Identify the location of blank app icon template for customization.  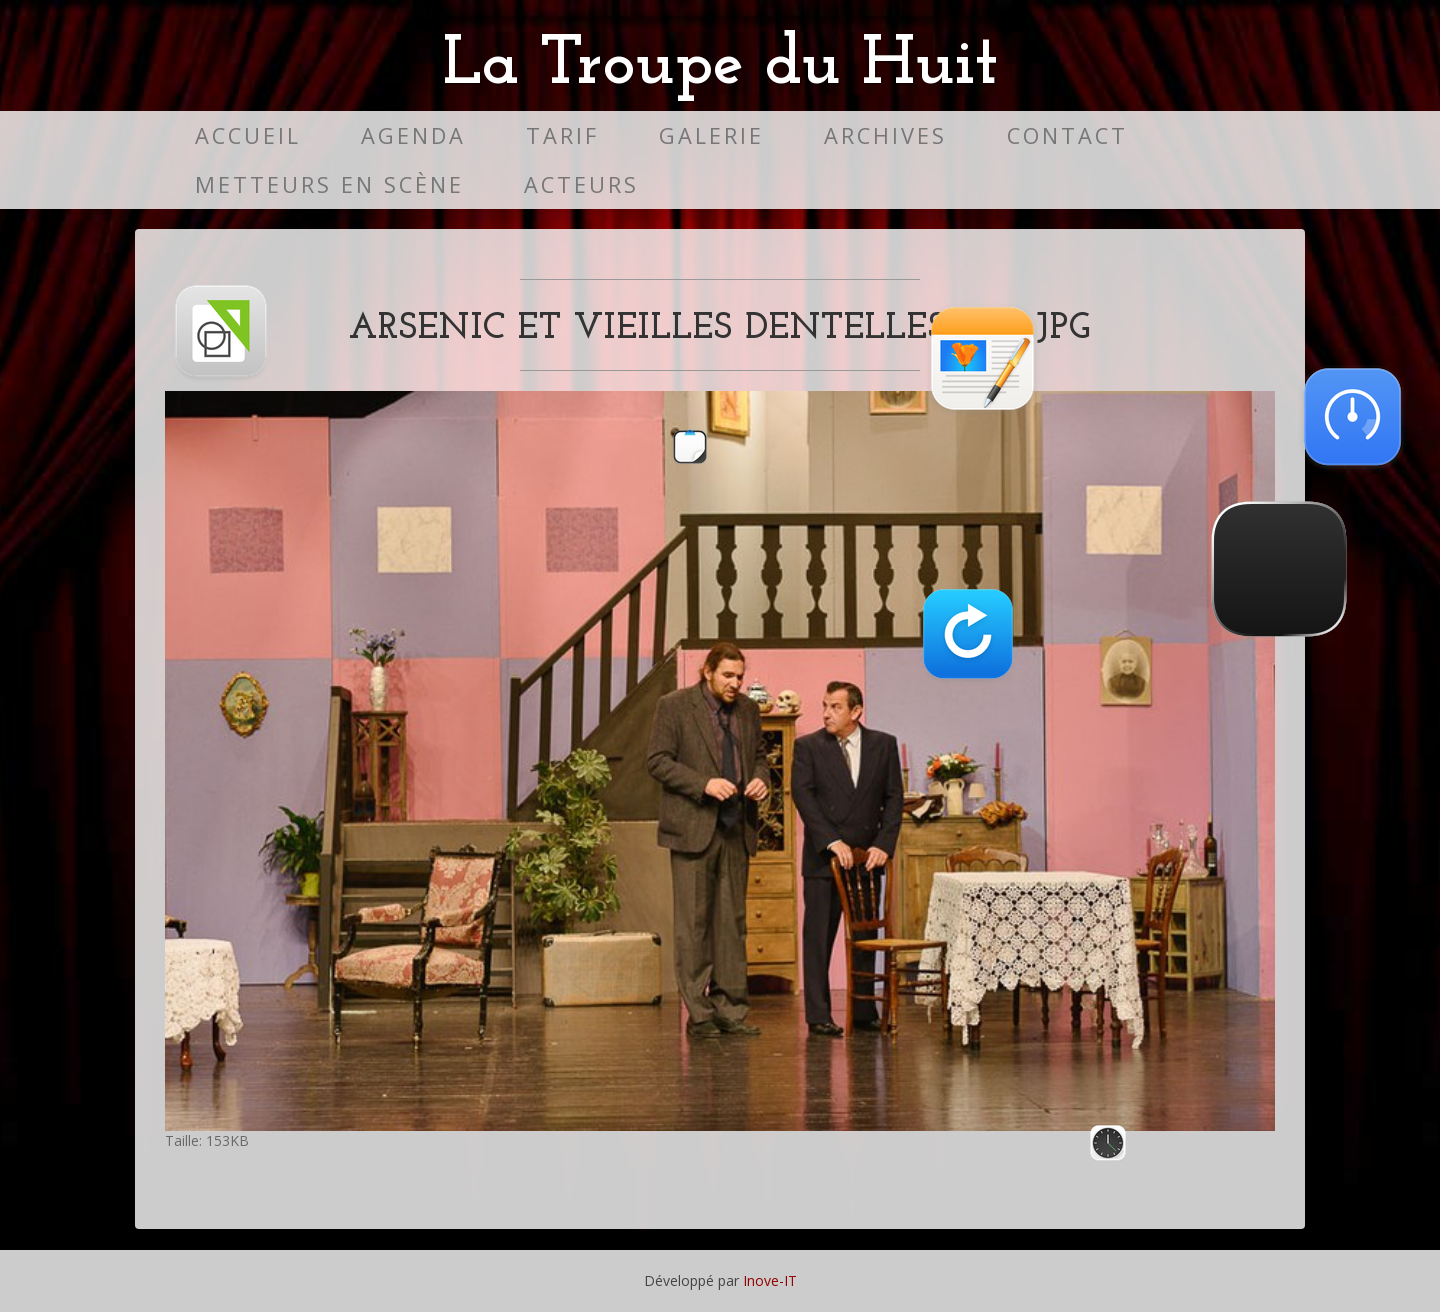
(1279, 569).